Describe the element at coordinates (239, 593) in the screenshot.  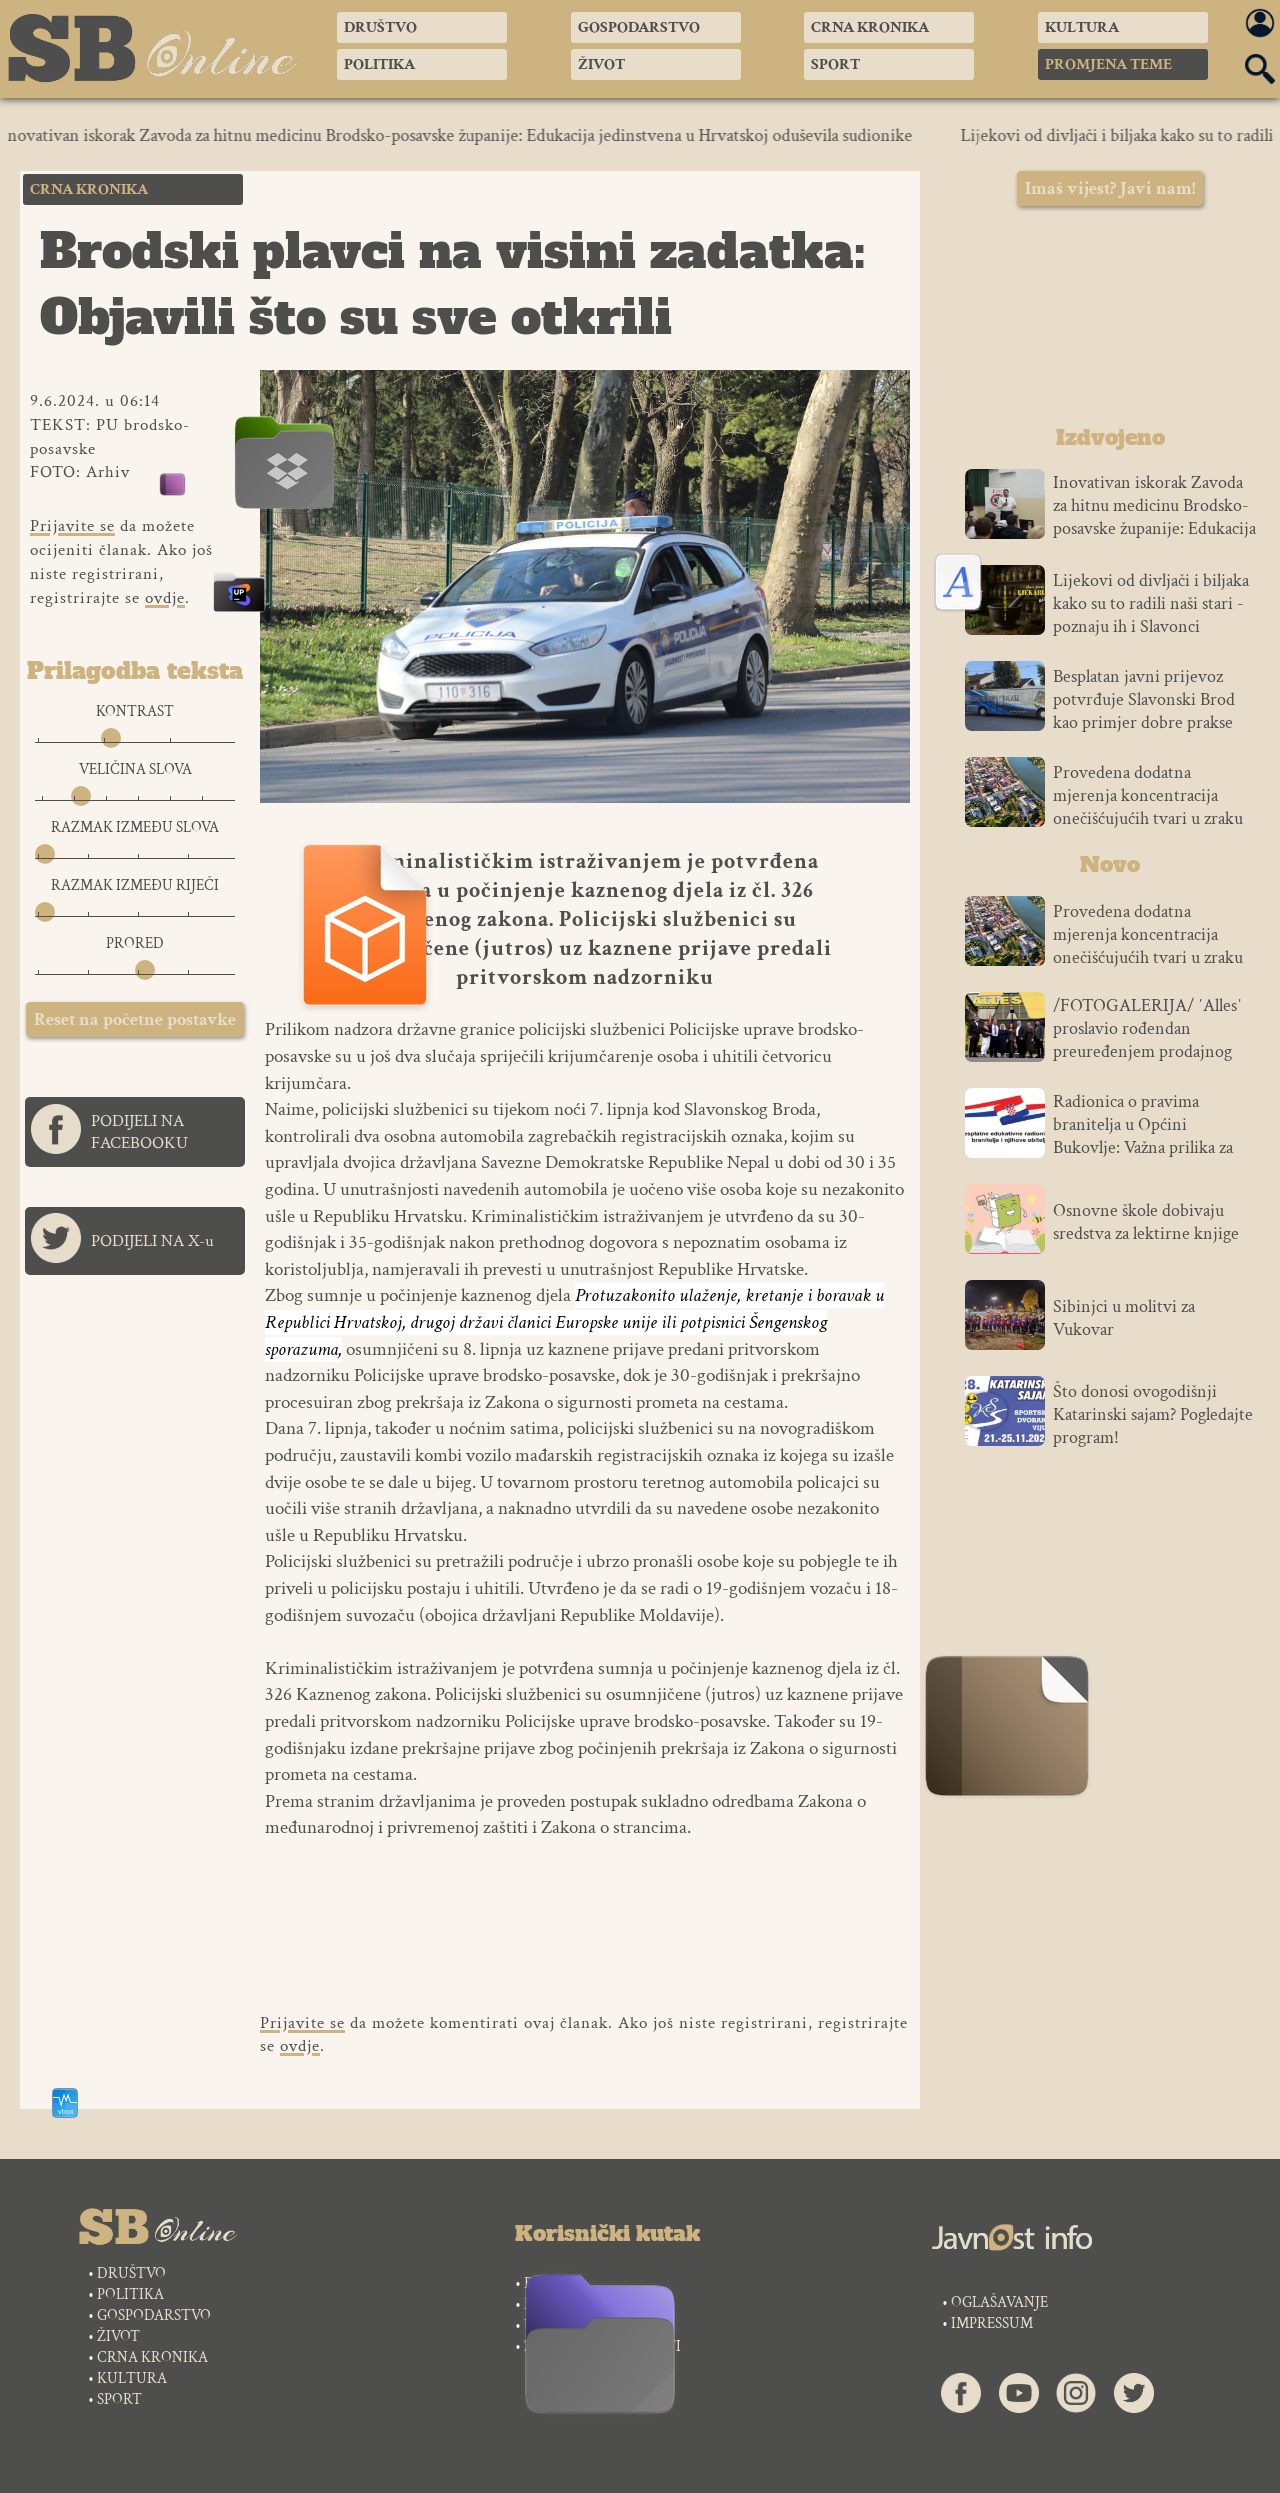
I see `open jetbrains upsource project folder` at that location.